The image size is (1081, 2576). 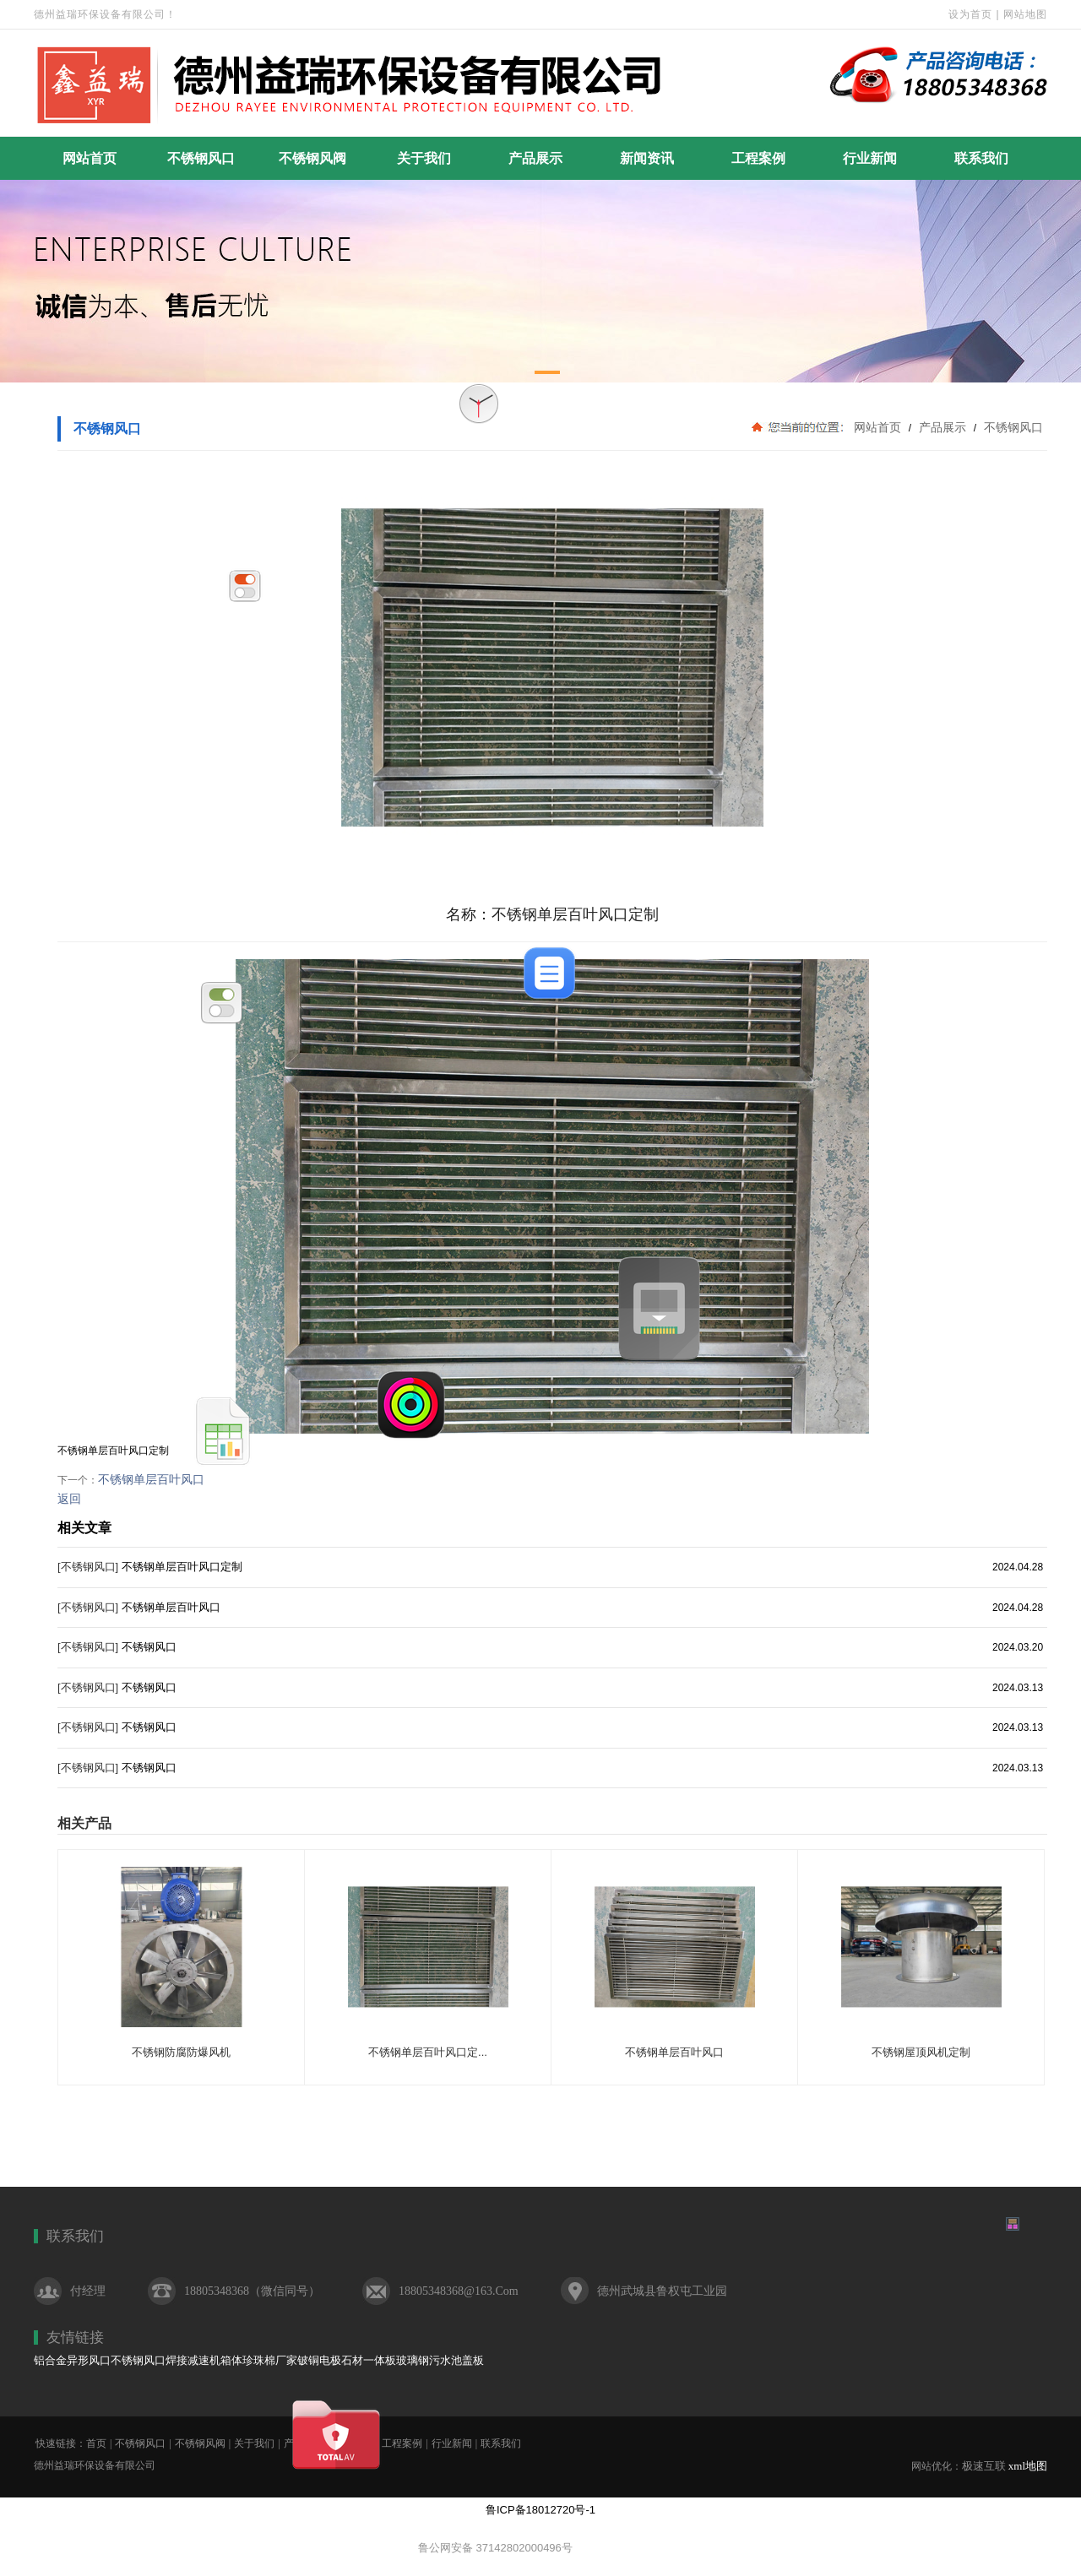 What do you see at coordinates (335, 2437) in the screenshot?
I see `open TotalAV antivirus program folder` at bounding box center [335, 2437].